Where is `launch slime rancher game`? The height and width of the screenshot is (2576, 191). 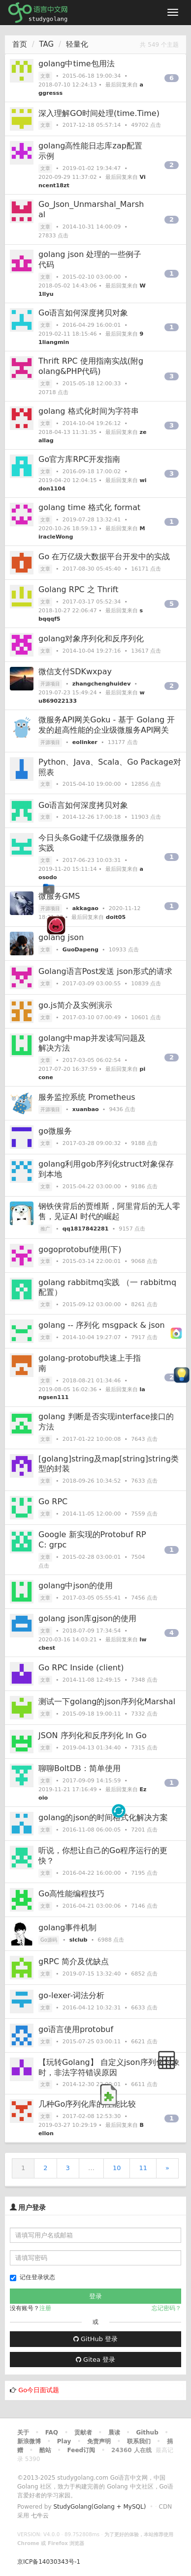
launch slime rancher game is located at coordinates (56, 925).